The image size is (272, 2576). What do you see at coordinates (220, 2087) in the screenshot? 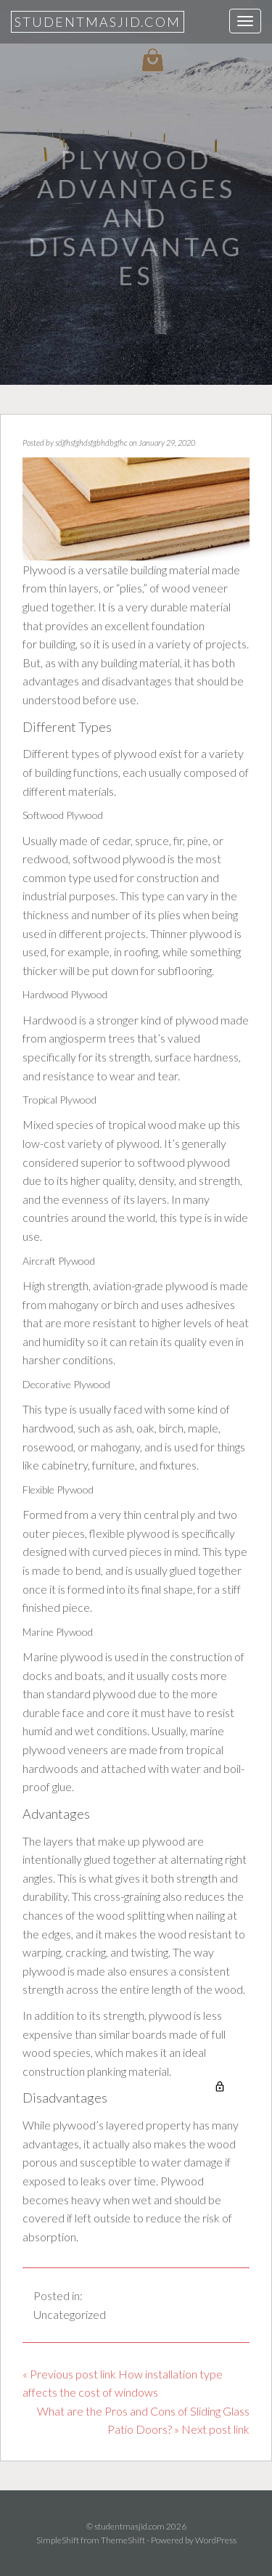
I see `lock or secure this item` at bounding box center [220, 2087].